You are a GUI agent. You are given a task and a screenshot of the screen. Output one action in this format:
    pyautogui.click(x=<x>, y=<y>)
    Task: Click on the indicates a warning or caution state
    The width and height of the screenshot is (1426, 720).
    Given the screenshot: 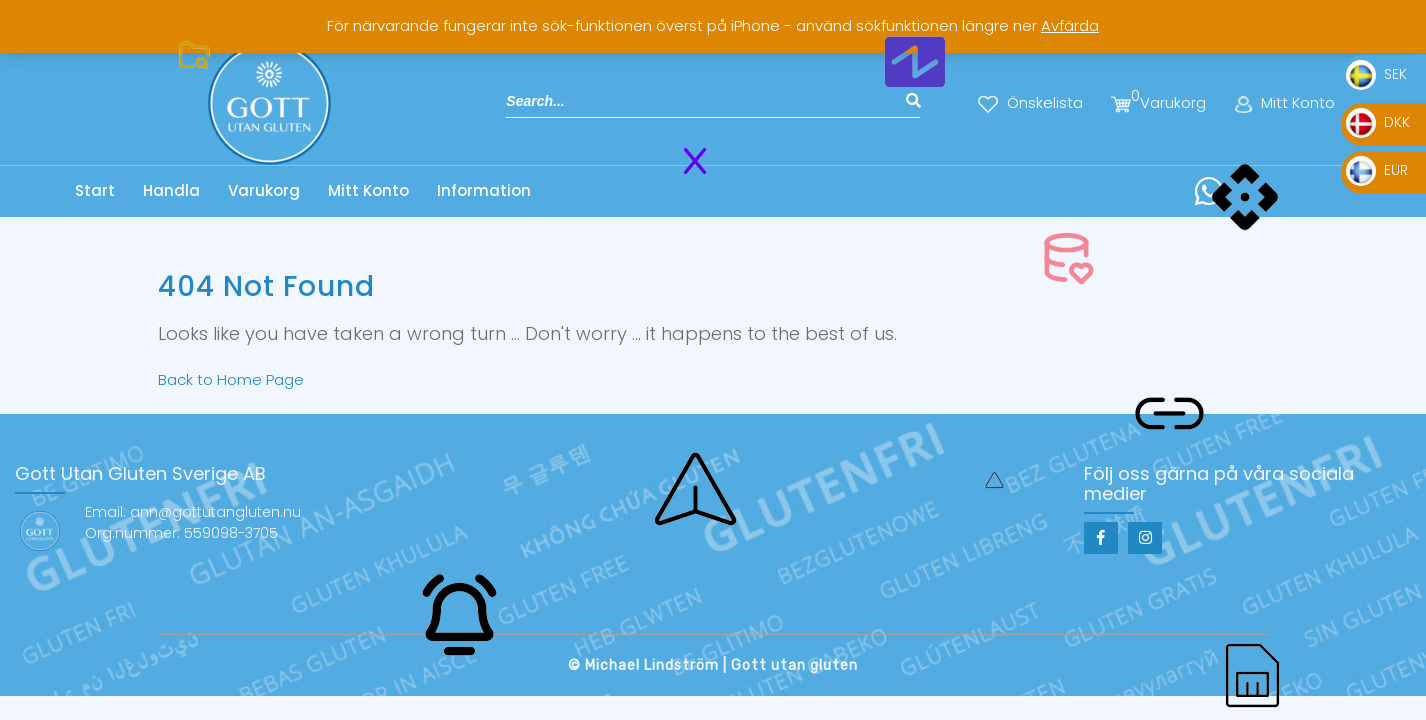 What is the action you would take?
    pyautogui.click(x=994, y=480)
    